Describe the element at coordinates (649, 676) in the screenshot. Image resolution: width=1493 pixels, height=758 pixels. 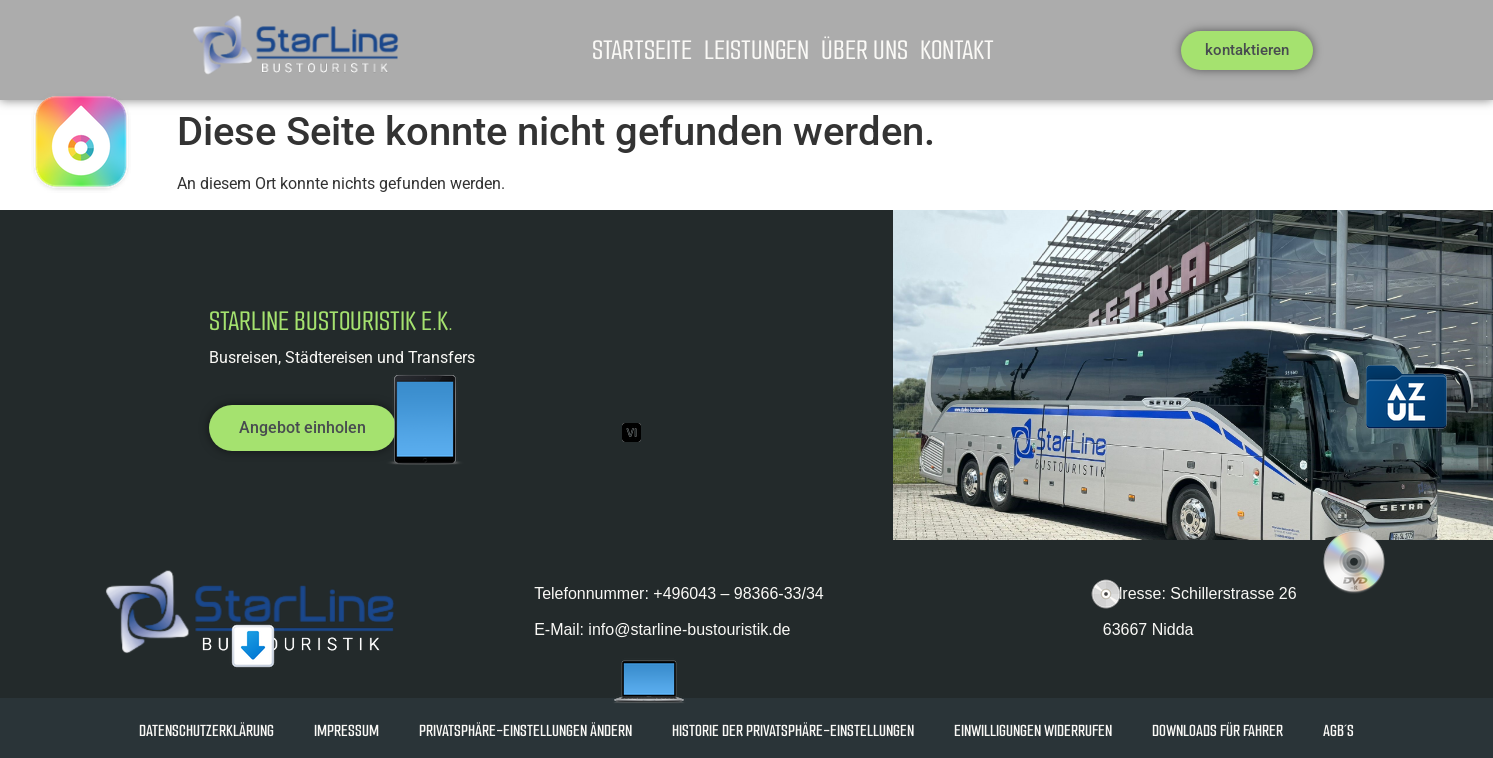
I see `macbook air device icon in system preferences` at that location.